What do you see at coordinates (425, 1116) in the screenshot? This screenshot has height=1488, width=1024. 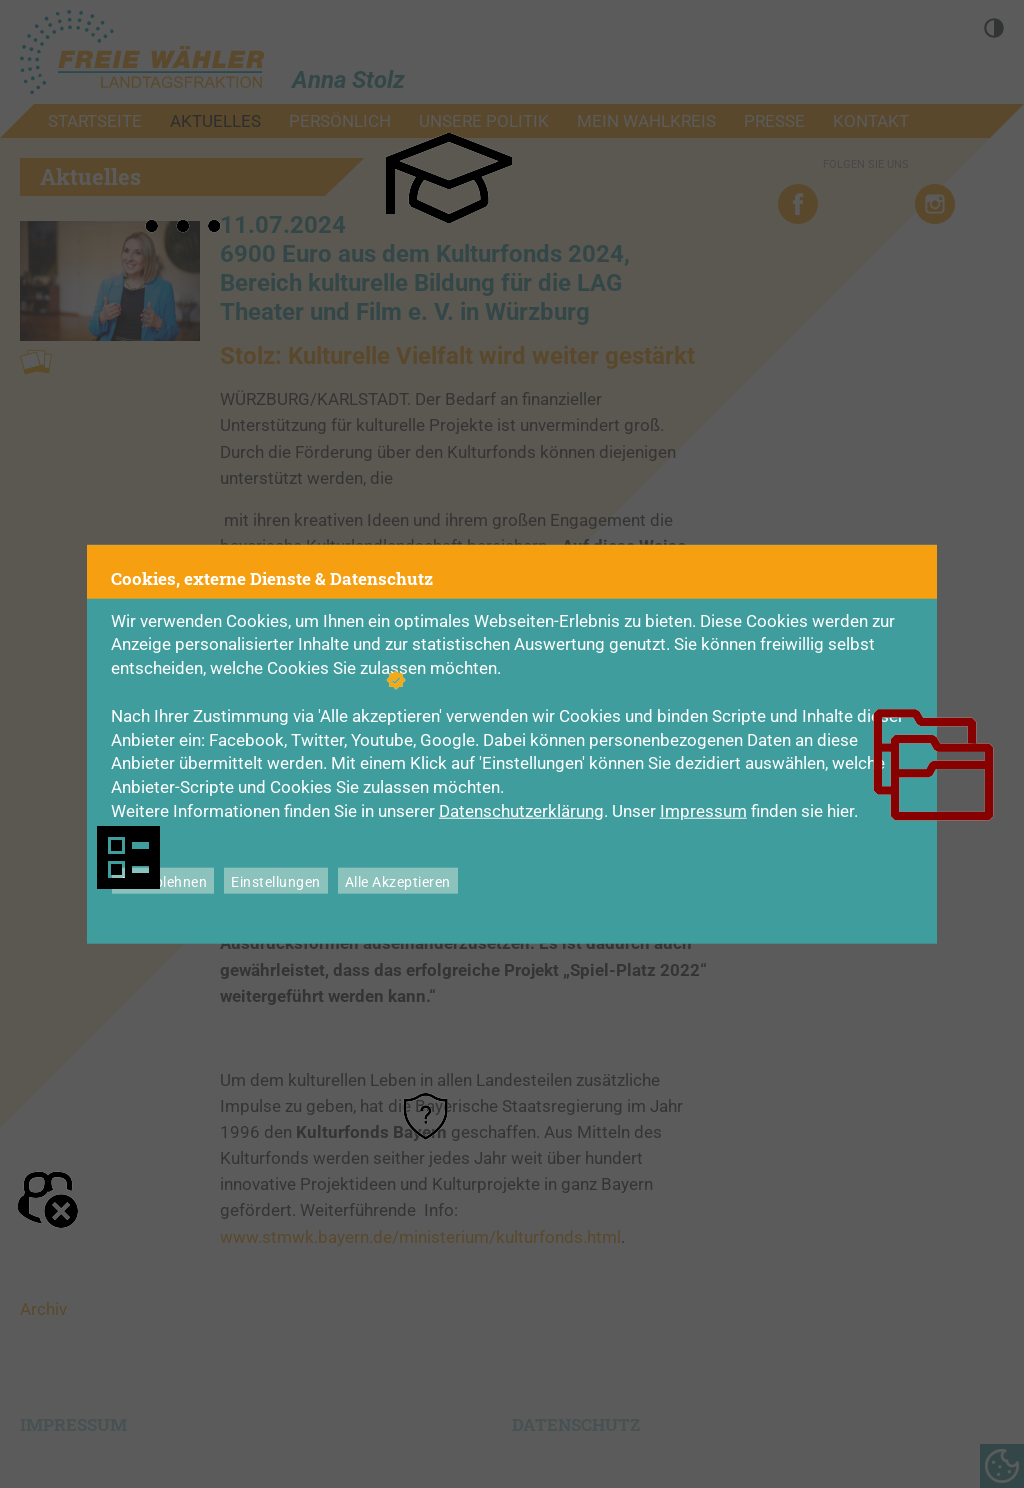 I see `unknown or unverified workspace security status` at bounding box center [425, 1116].